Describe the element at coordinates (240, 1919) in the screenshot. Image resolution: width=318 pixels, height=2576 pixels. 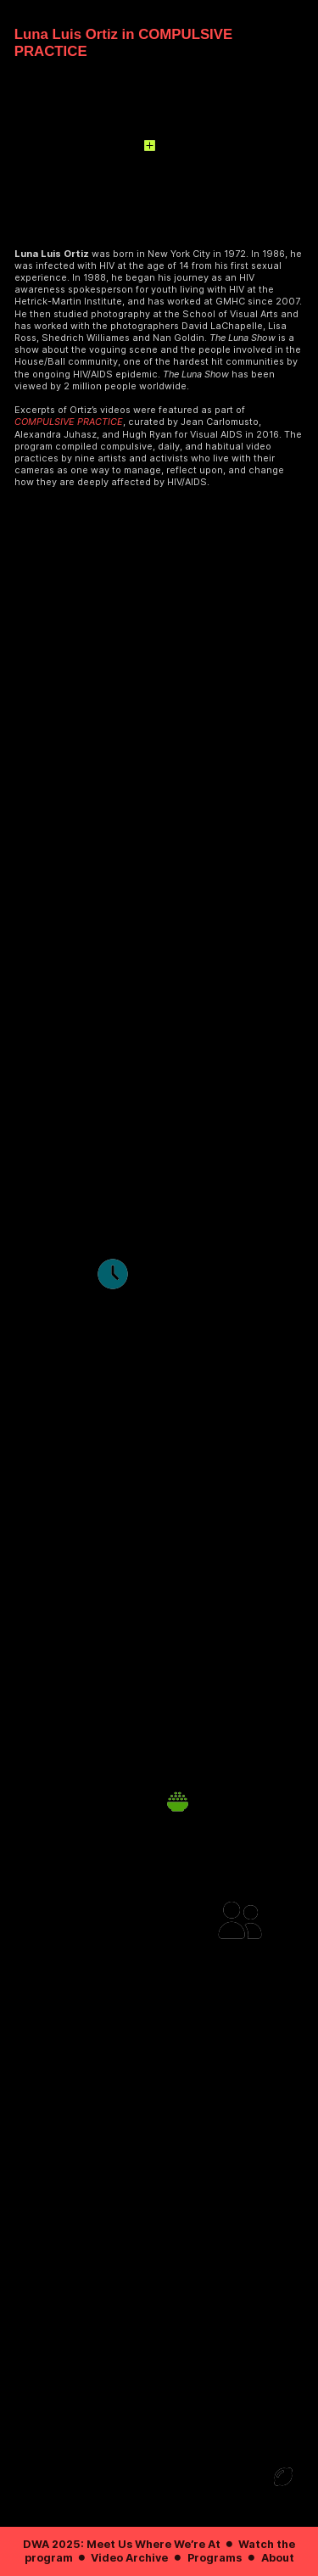
I see `view your friends list` at that location.